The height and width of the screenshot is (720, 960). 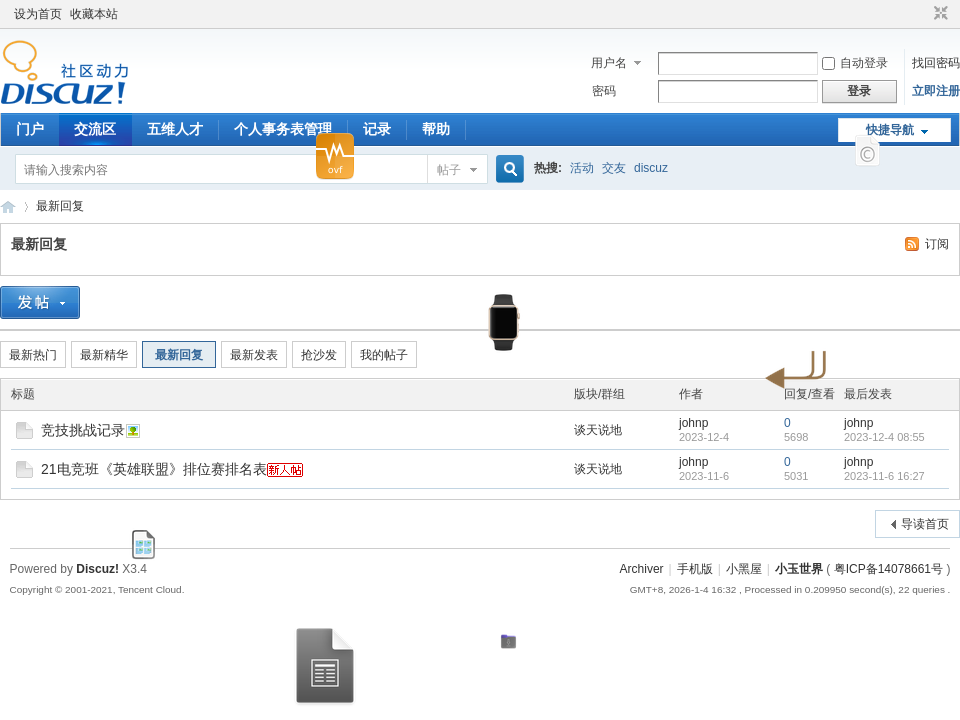 I want to click on open a kvtml vocabulary file, so click(x=325, y=667).